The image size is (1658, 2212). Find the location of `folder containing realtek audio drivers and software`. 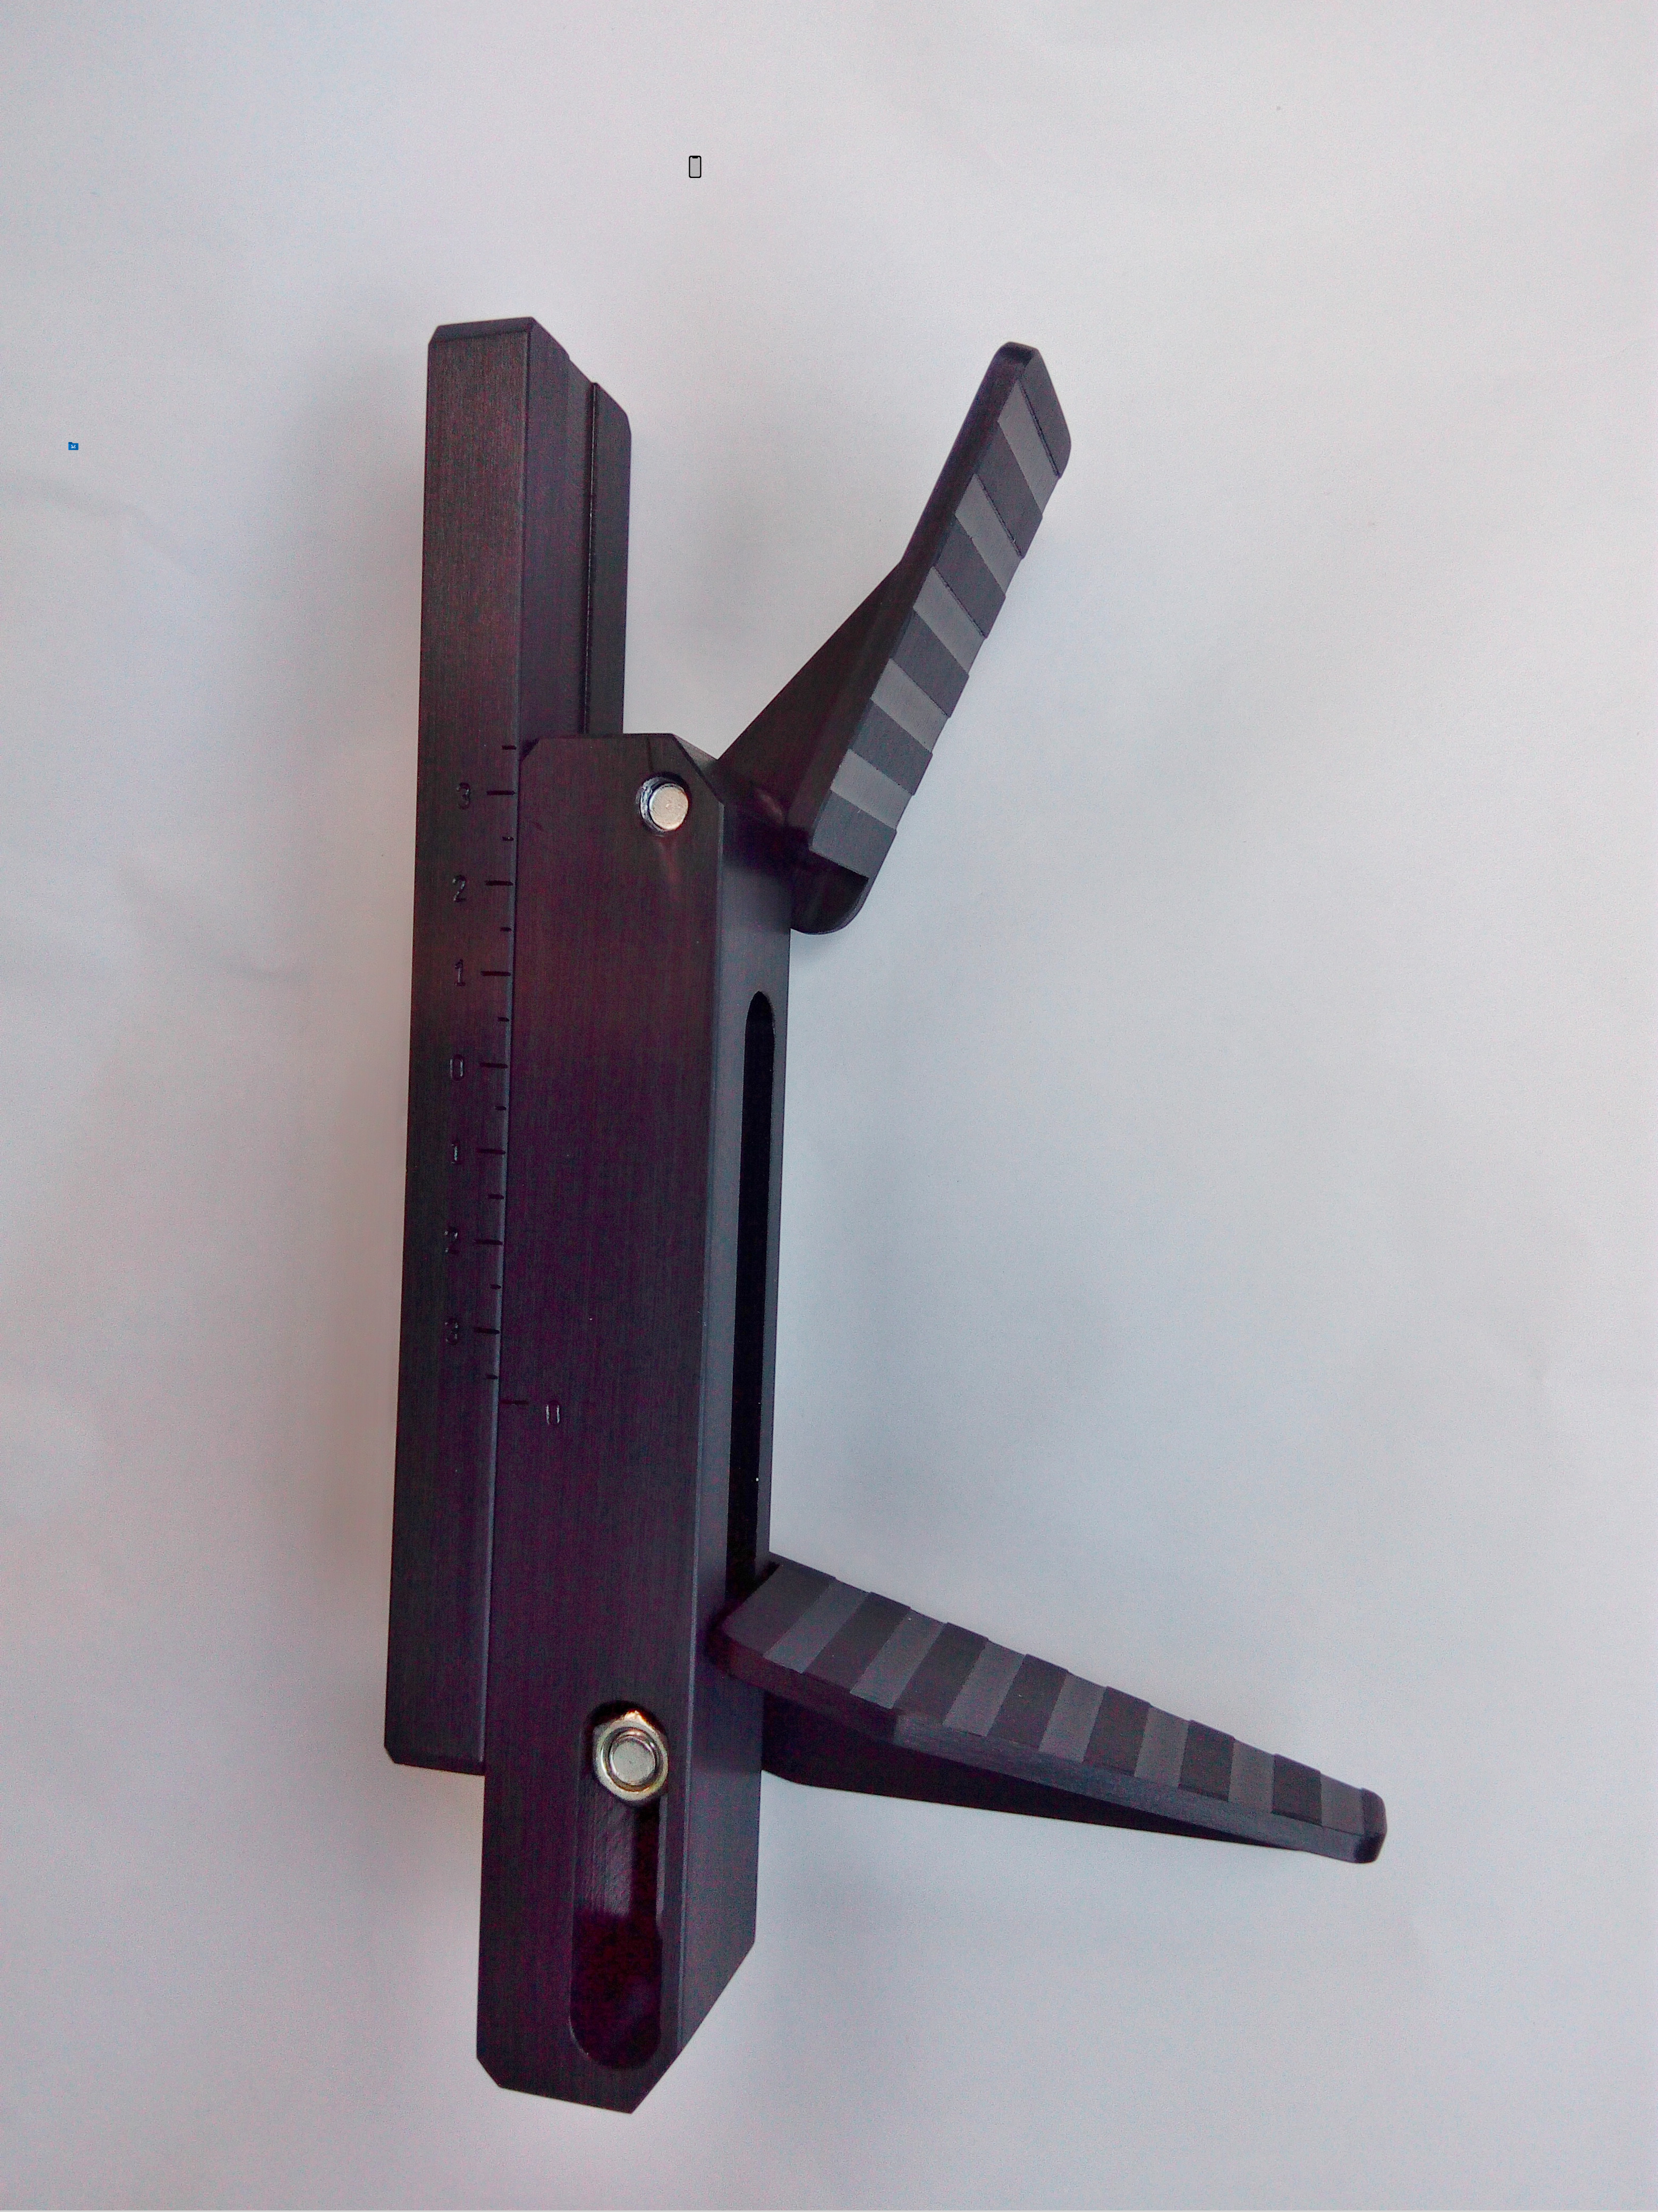

folder containing realtek audio drivers and software is located at coordinates (73, 446).